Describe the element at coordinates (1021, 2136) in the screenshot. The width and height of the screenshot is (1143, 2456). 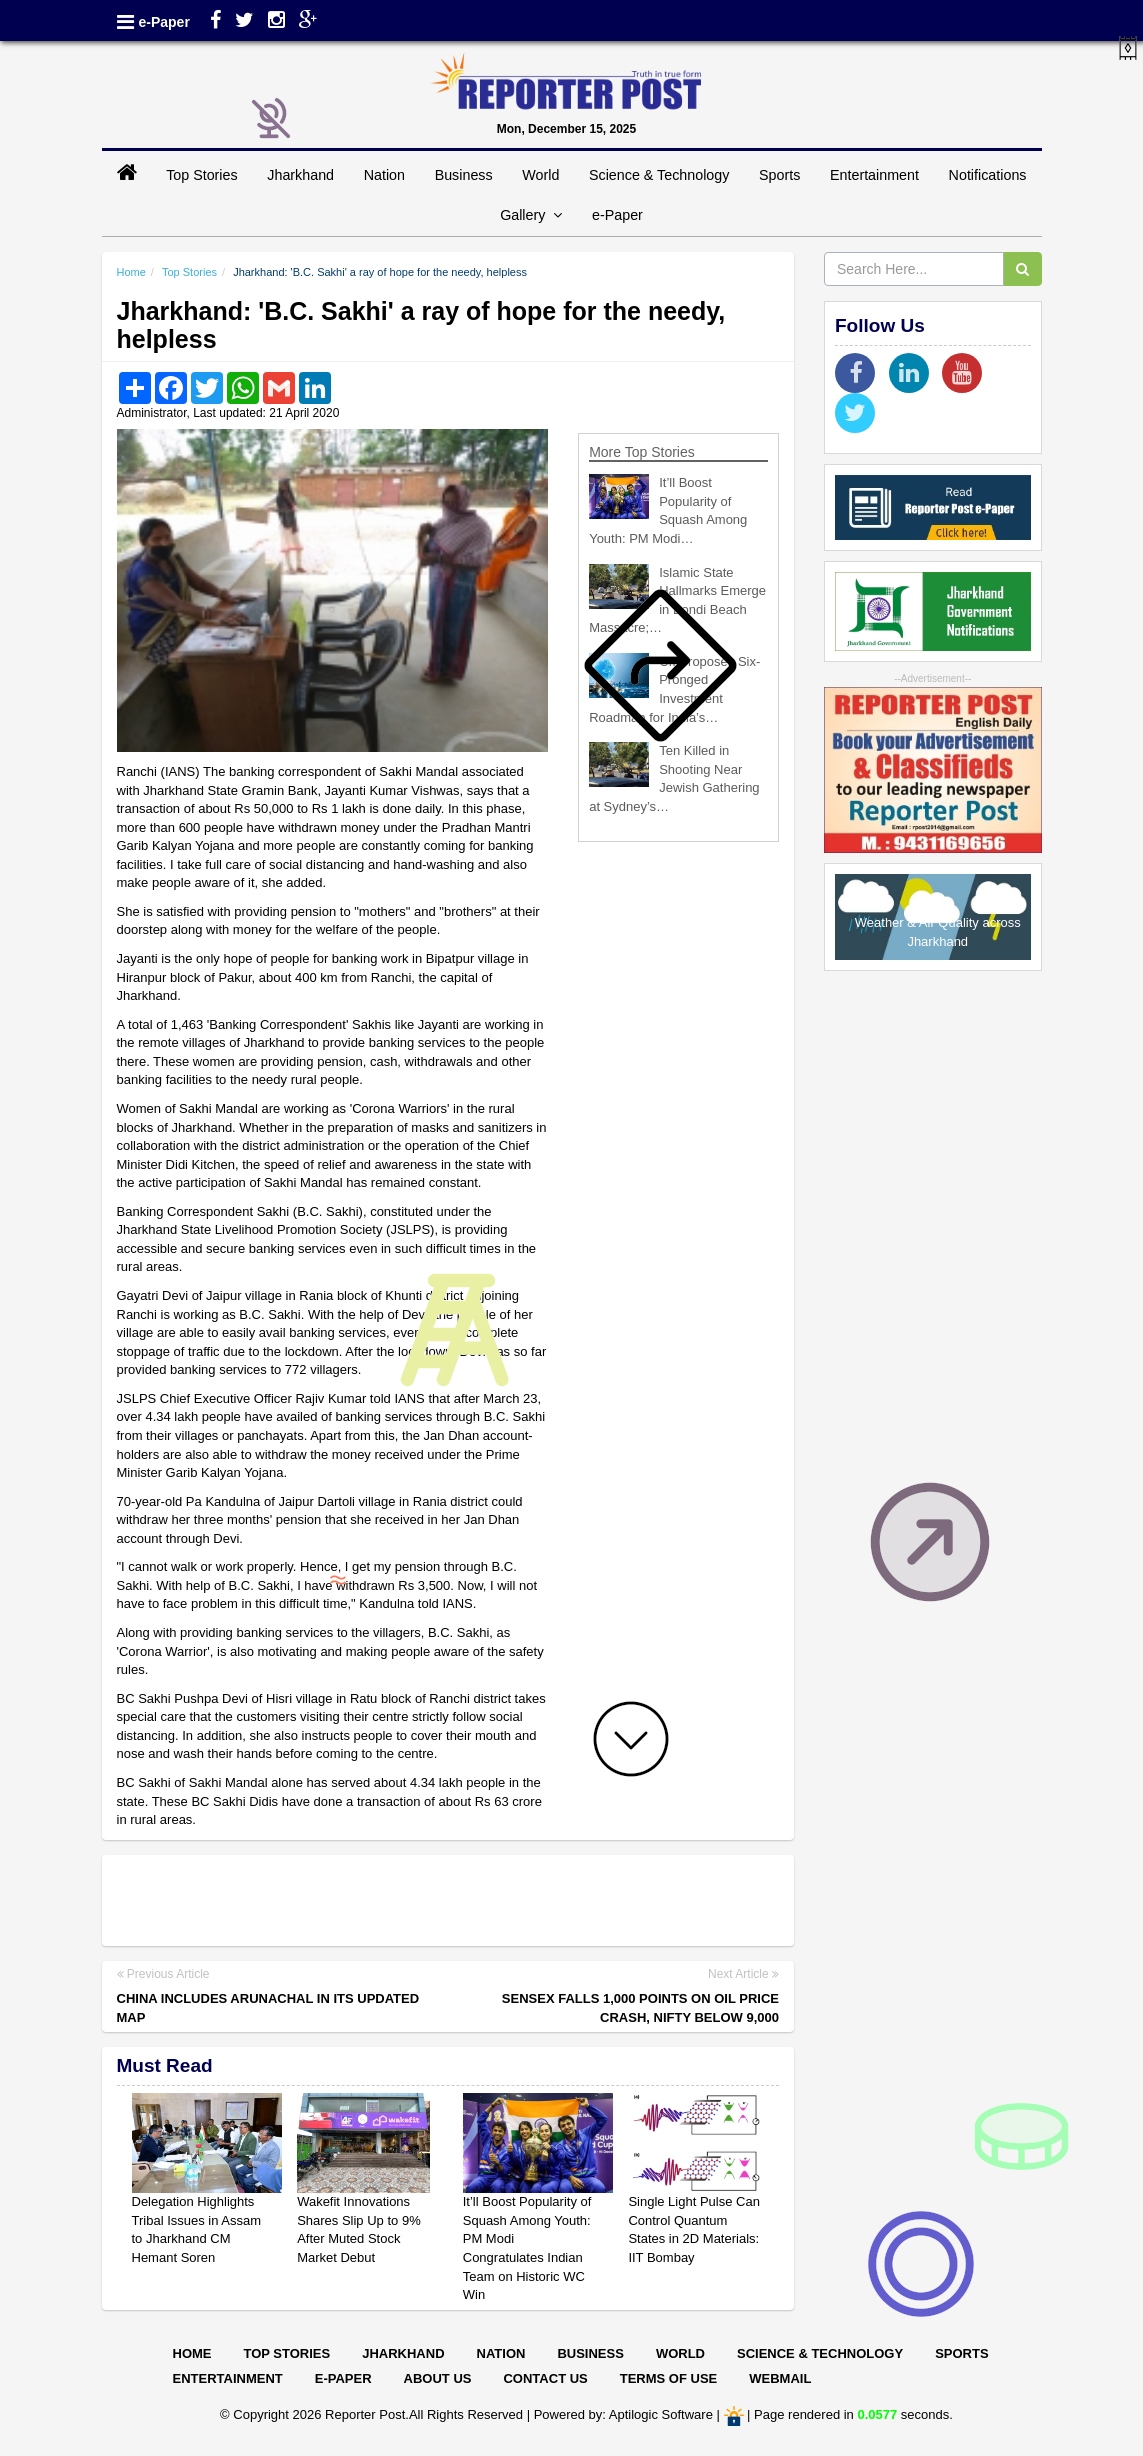
I see `view your coin balance or currency` at that location.